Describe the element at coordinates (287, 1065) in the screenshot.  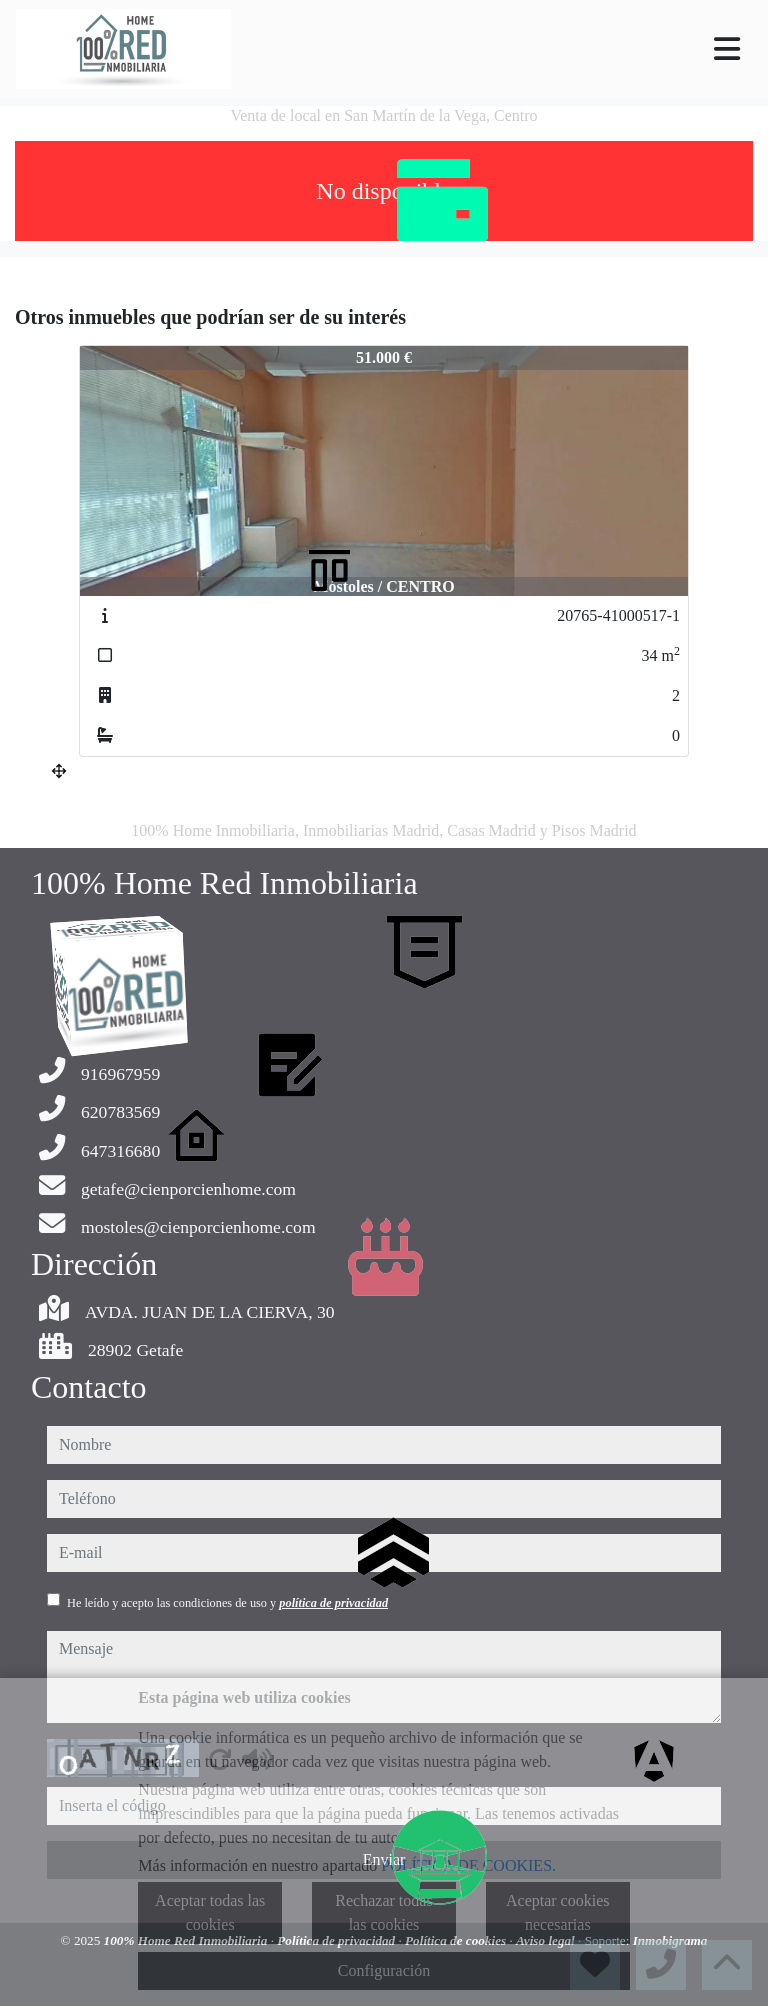
I see `edit or compose a draft document` at that location.